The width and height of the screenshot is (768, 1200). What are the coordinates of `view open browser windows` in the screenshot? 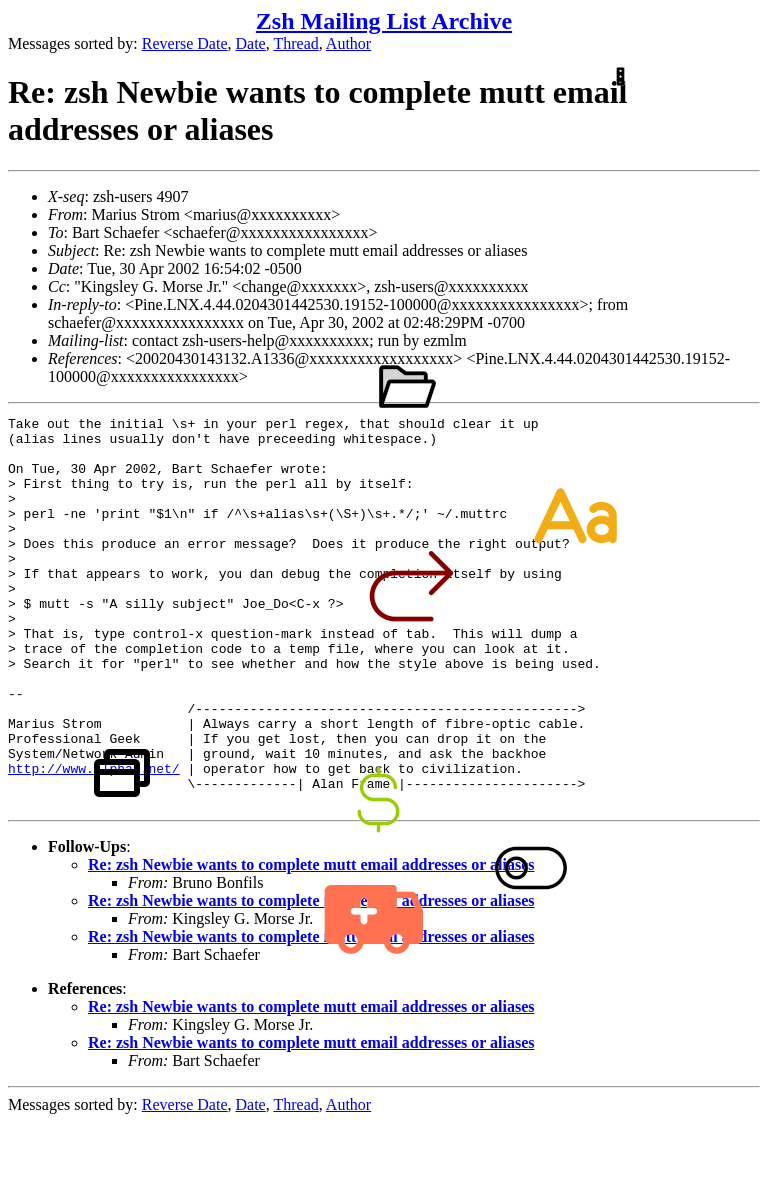 It's located at (122, 773).